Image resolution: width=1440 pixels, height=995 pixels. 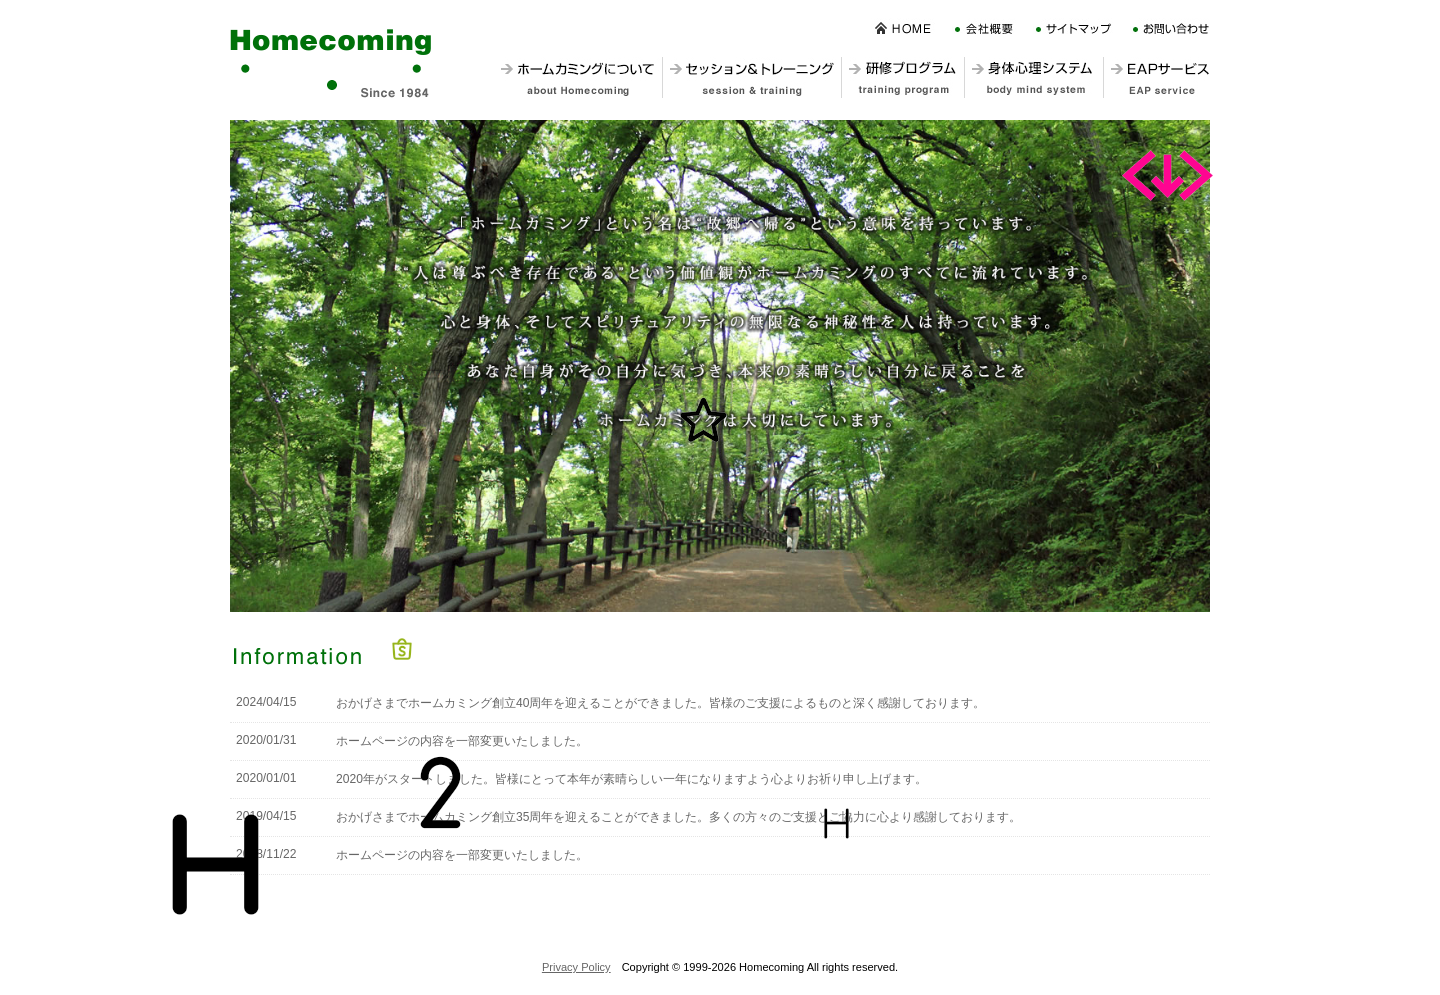 What do you see at coordinates (402, 649) in the screenshot?
I see `open the Shopee shopping app` at bounding box center [402, 649].